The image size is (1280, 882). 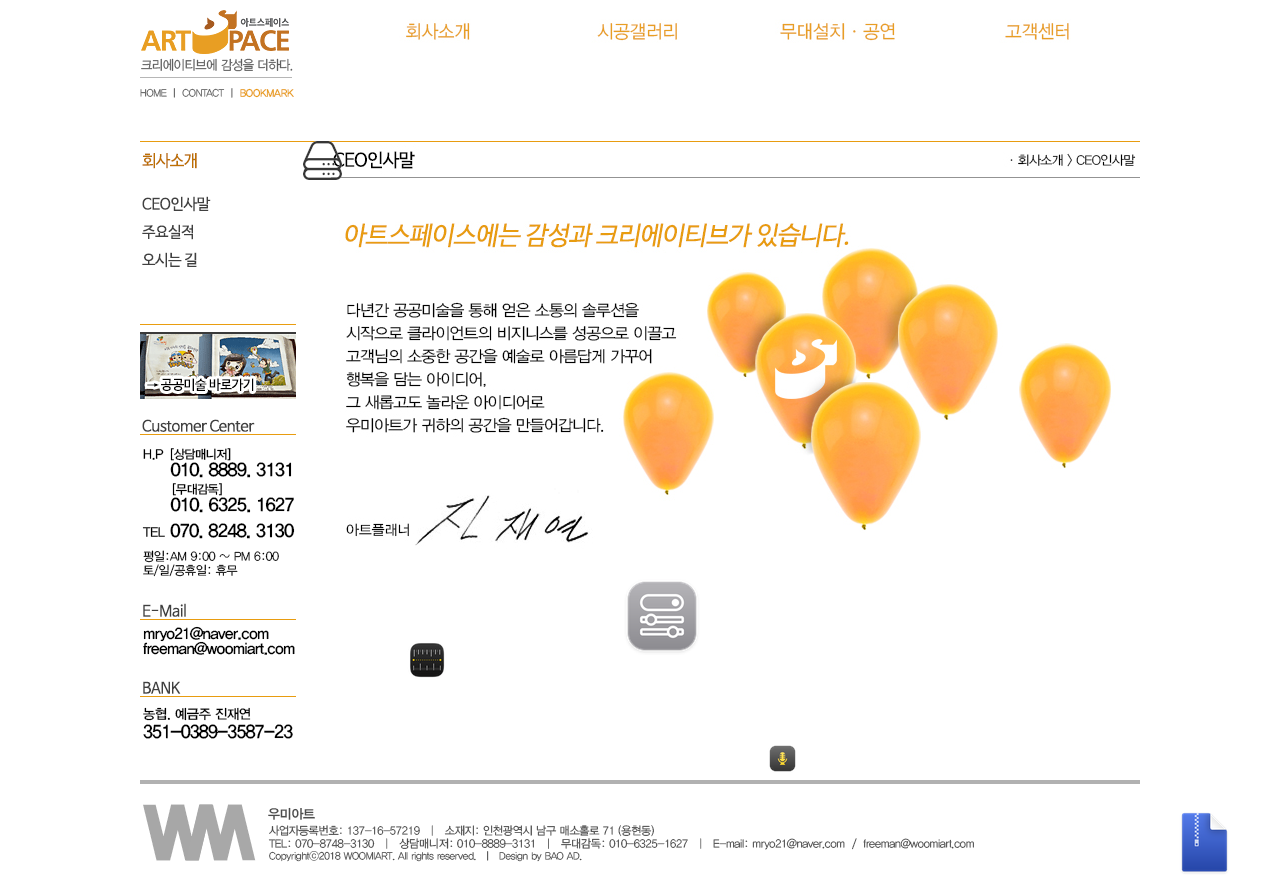 I want to click on open the measure app to check dimensions, so click(x=427, y=660).